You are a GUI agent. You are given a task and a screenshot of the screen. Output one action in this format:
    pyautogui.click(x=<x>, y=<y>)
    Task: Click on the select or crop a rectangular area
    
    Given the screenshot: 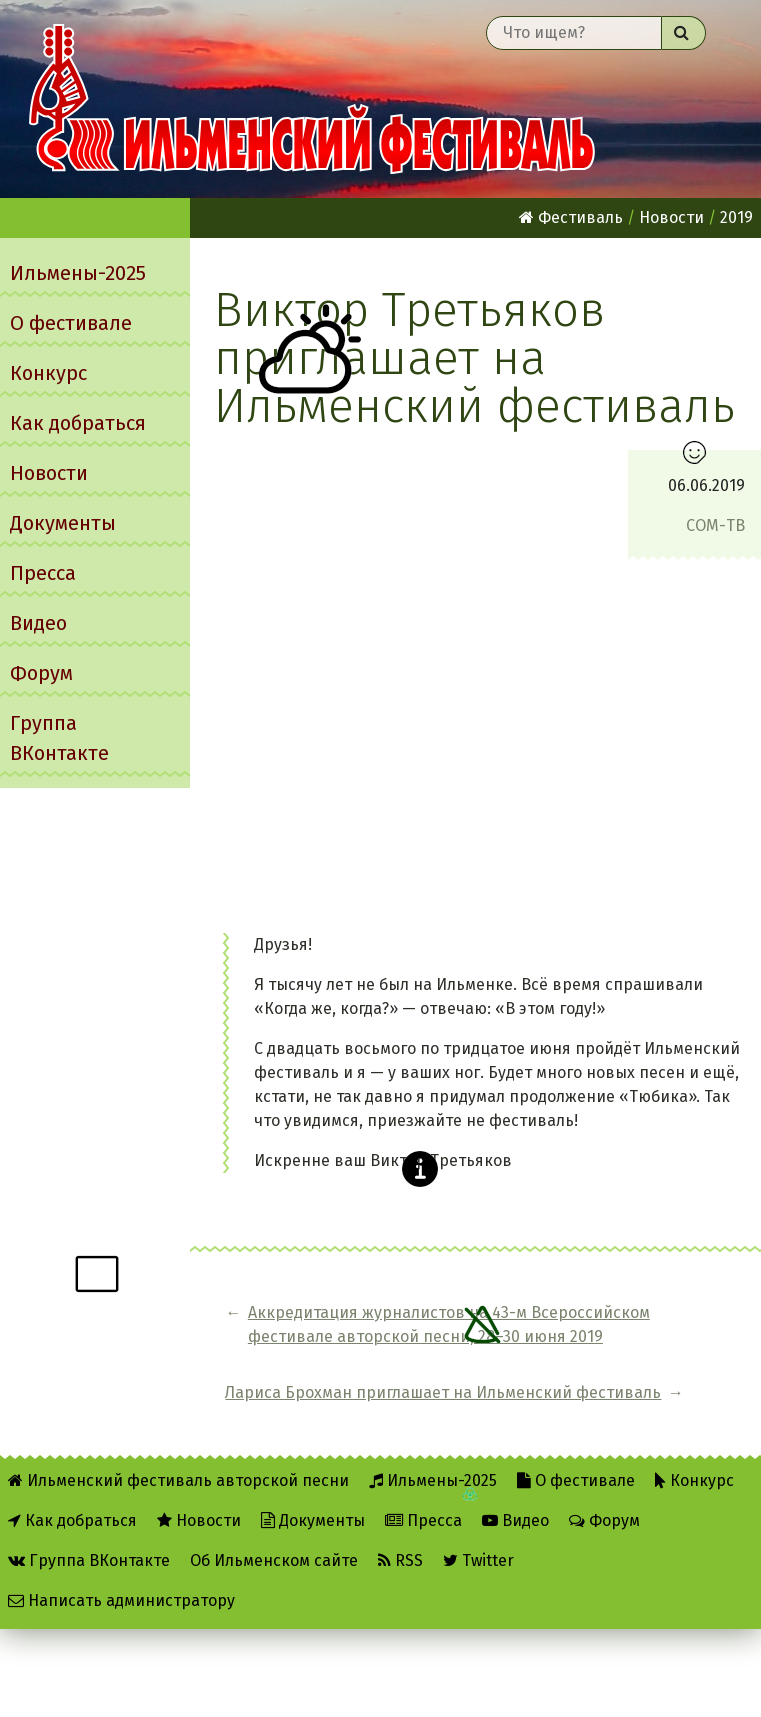 What is the action you would take?
    pyautogui.click(x=97, y=1274)
    